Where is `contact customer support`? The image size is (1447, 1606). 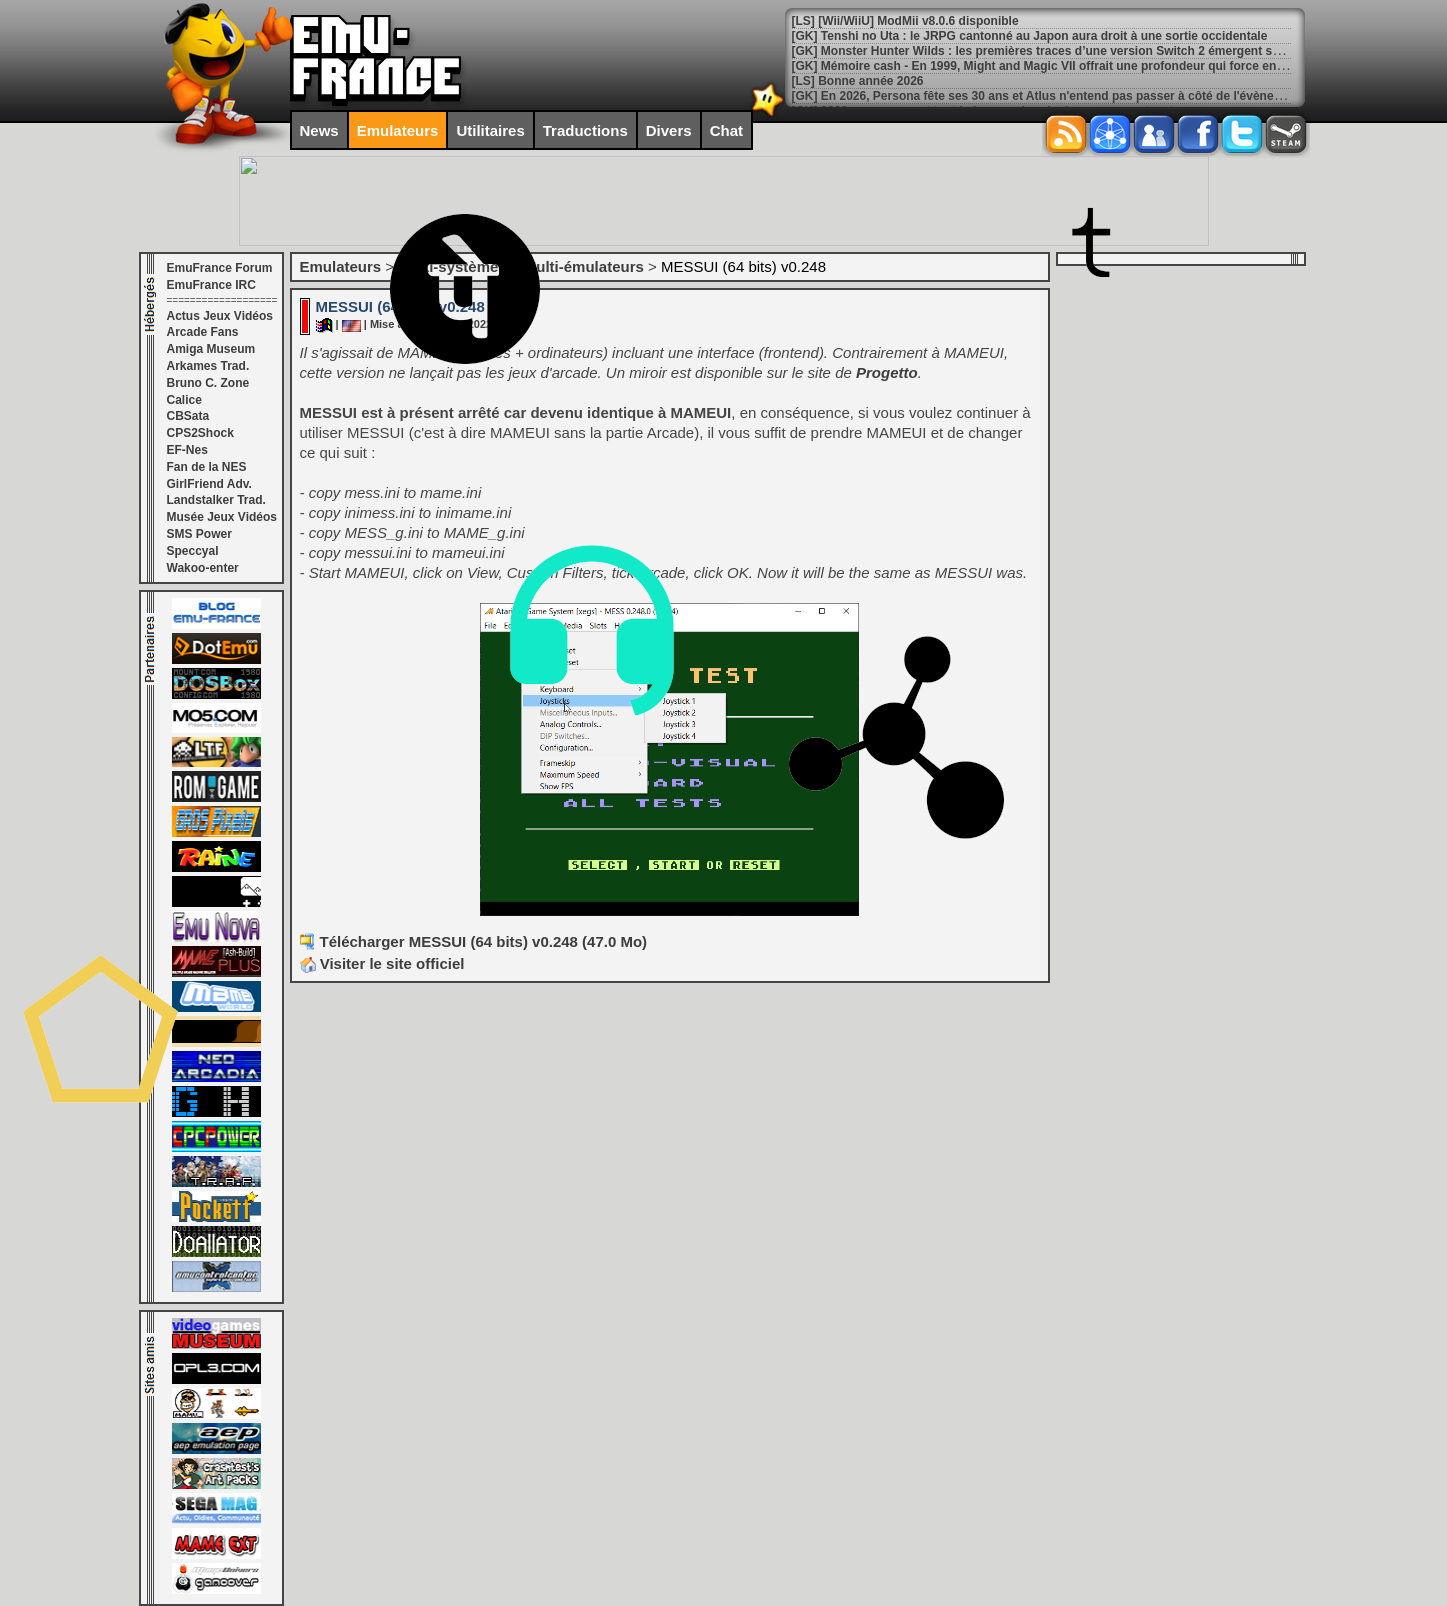 contact customer support is located at coordinates (592, 627).